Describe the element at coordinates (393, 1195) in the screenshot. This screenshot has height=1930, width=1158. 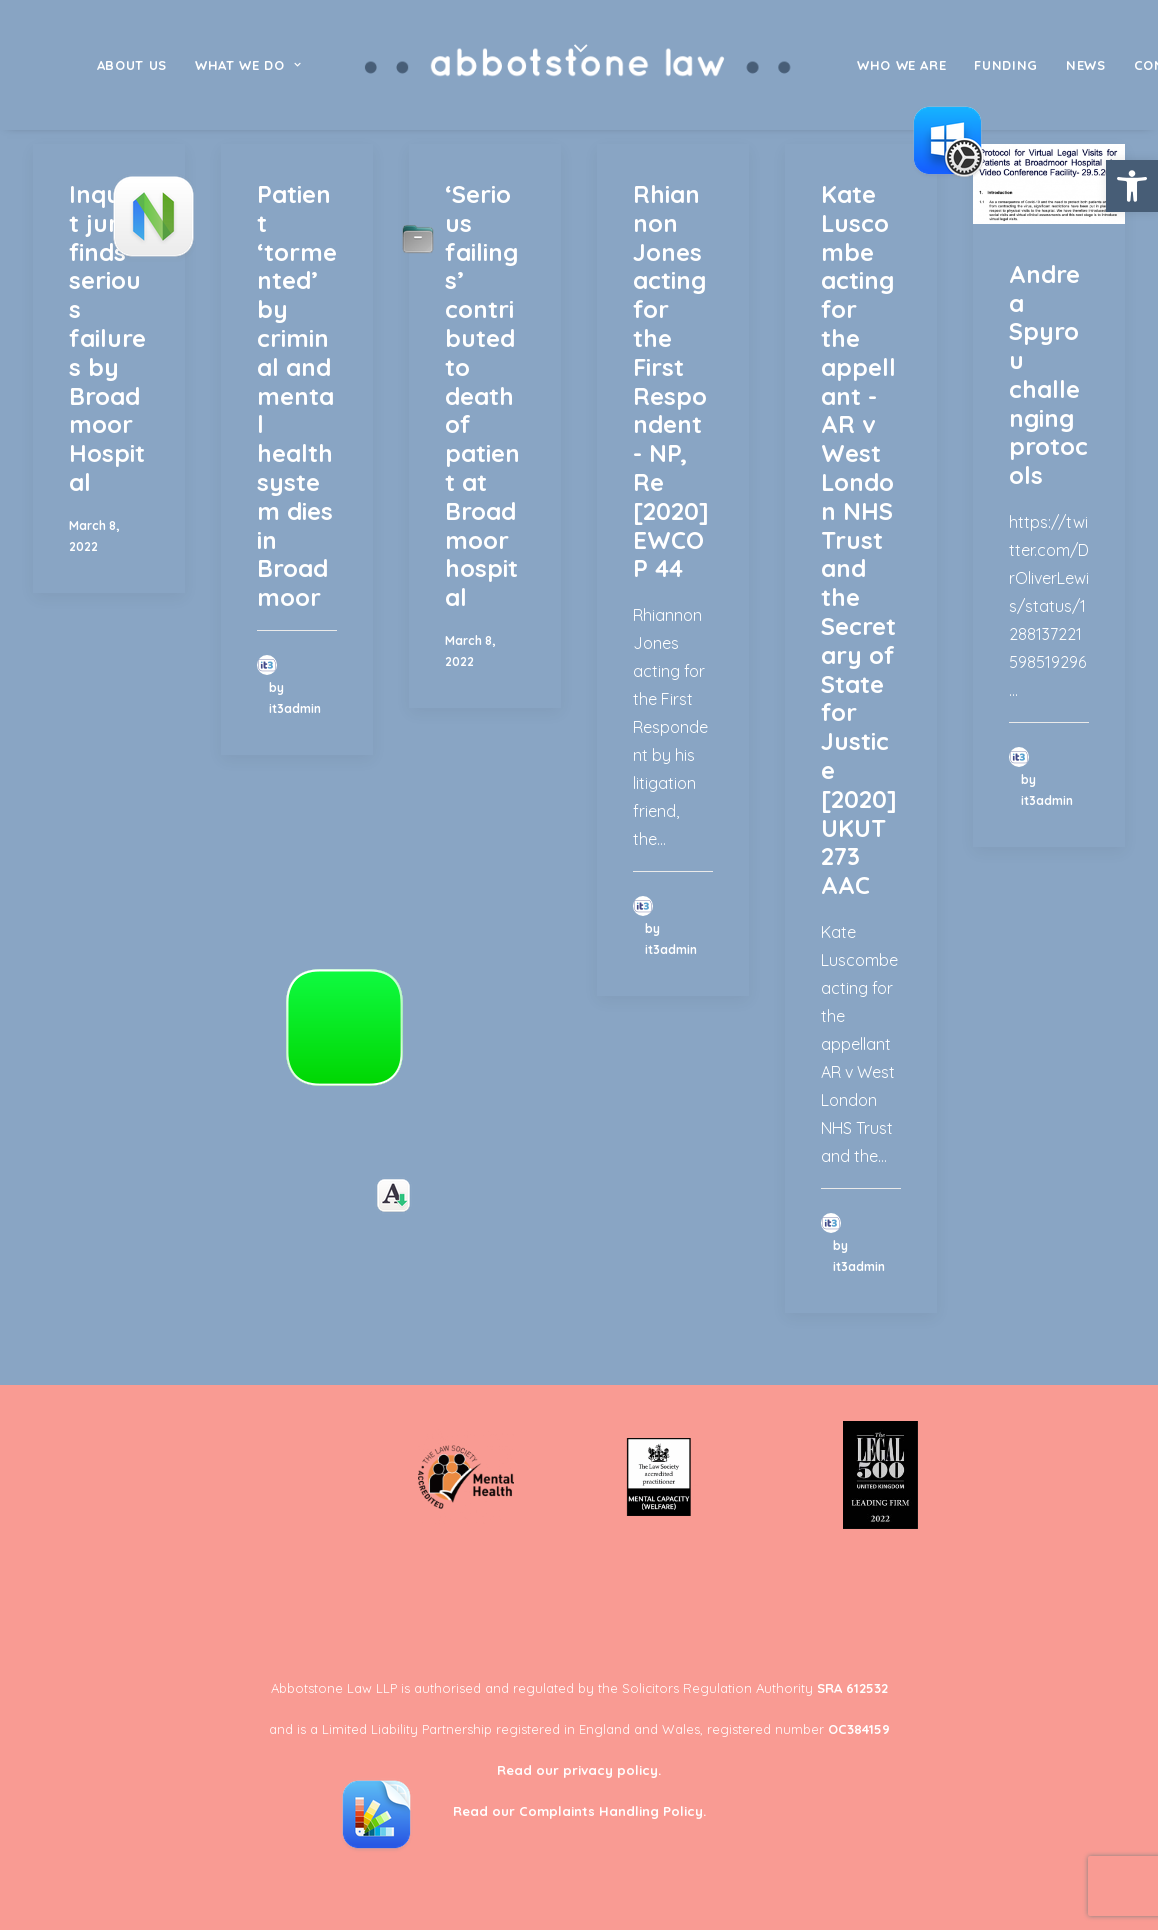
I see `download and install new fonts` at that location.